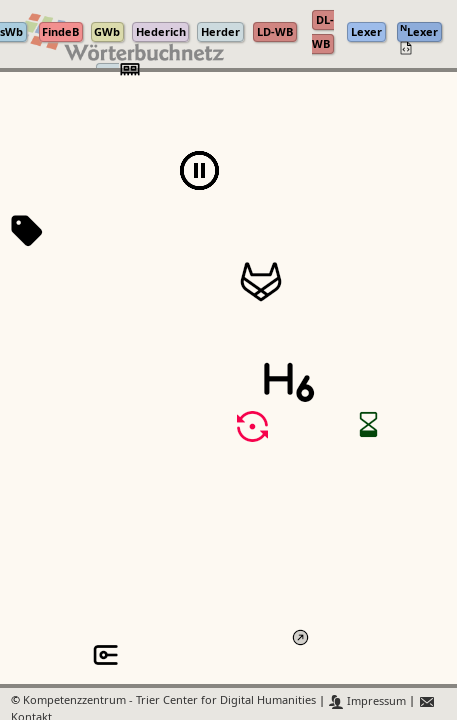 The width and height of the screenshot is (457, 720). I want to click on open link in new tab or external window, so click(300, 637).